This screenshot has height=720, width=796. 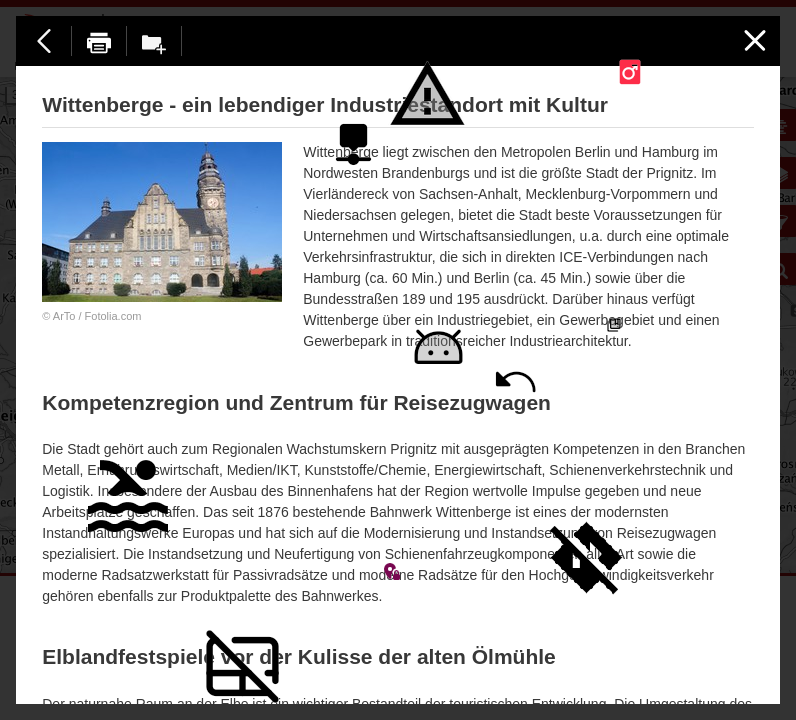 What do you see at coordinates (128, 496) in the screenshot?
I see `indicates swimming pool amenity available` at bounding box center [128, 496].